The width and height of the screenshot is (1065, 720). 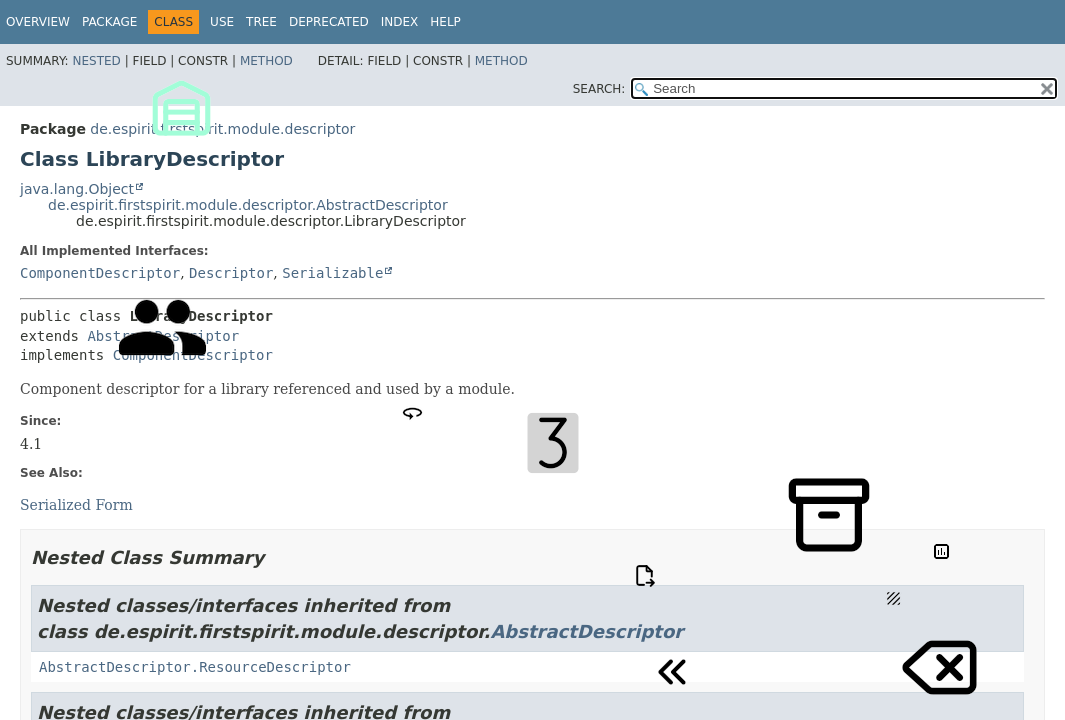 What do you see at coordinates (644, 575) in the screenshot?
I see `export file to another location` at bounding box center [644, 575].